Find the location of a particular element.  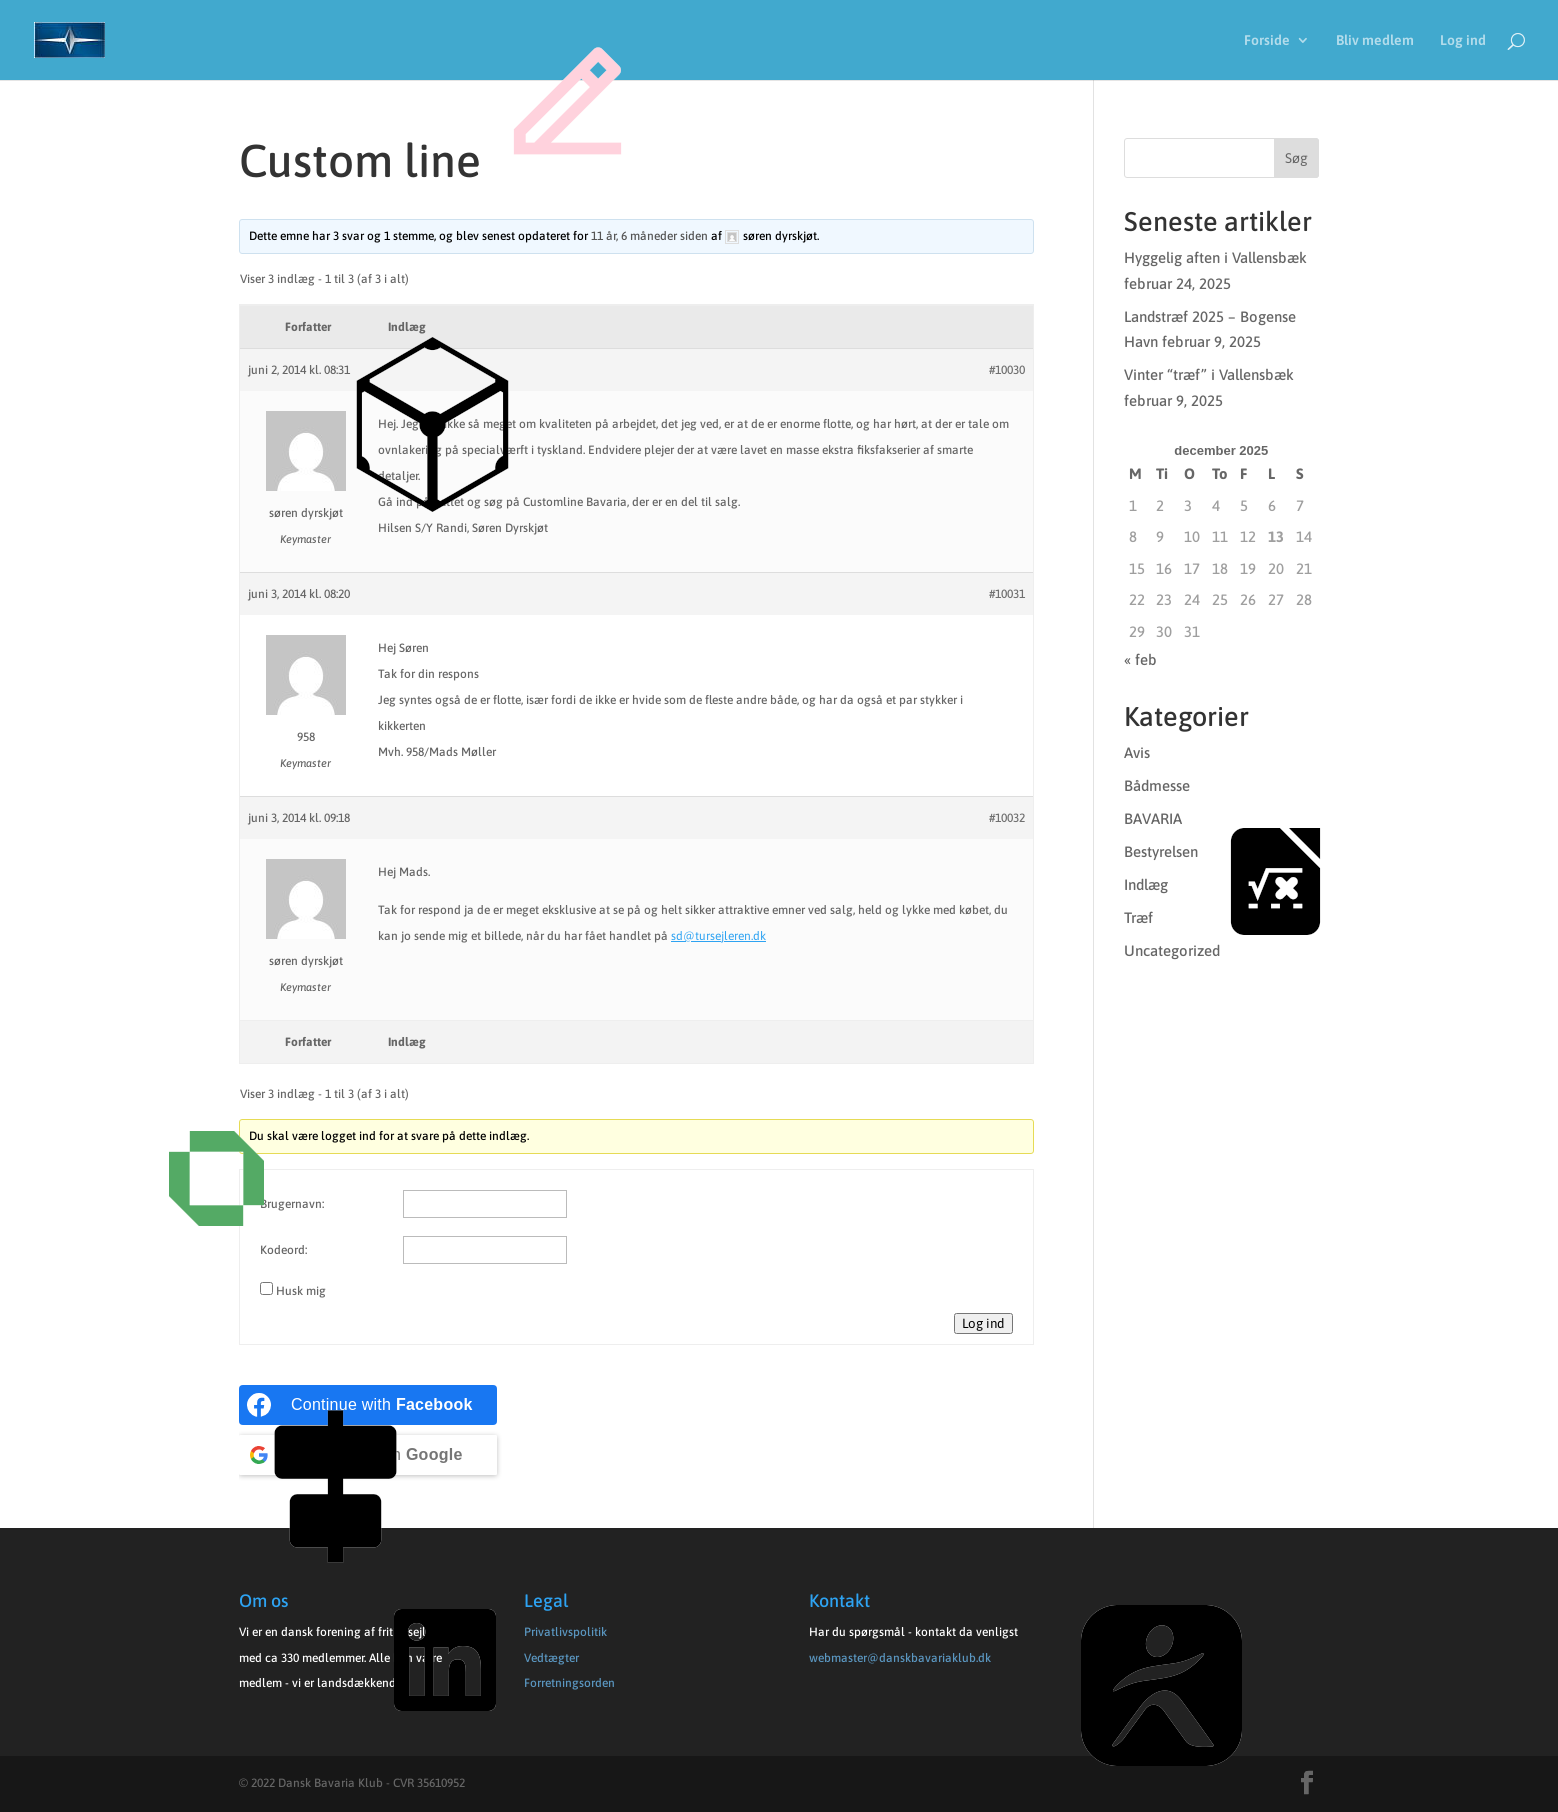

open LinkedIn profile is located at coordinates (445, 1660).